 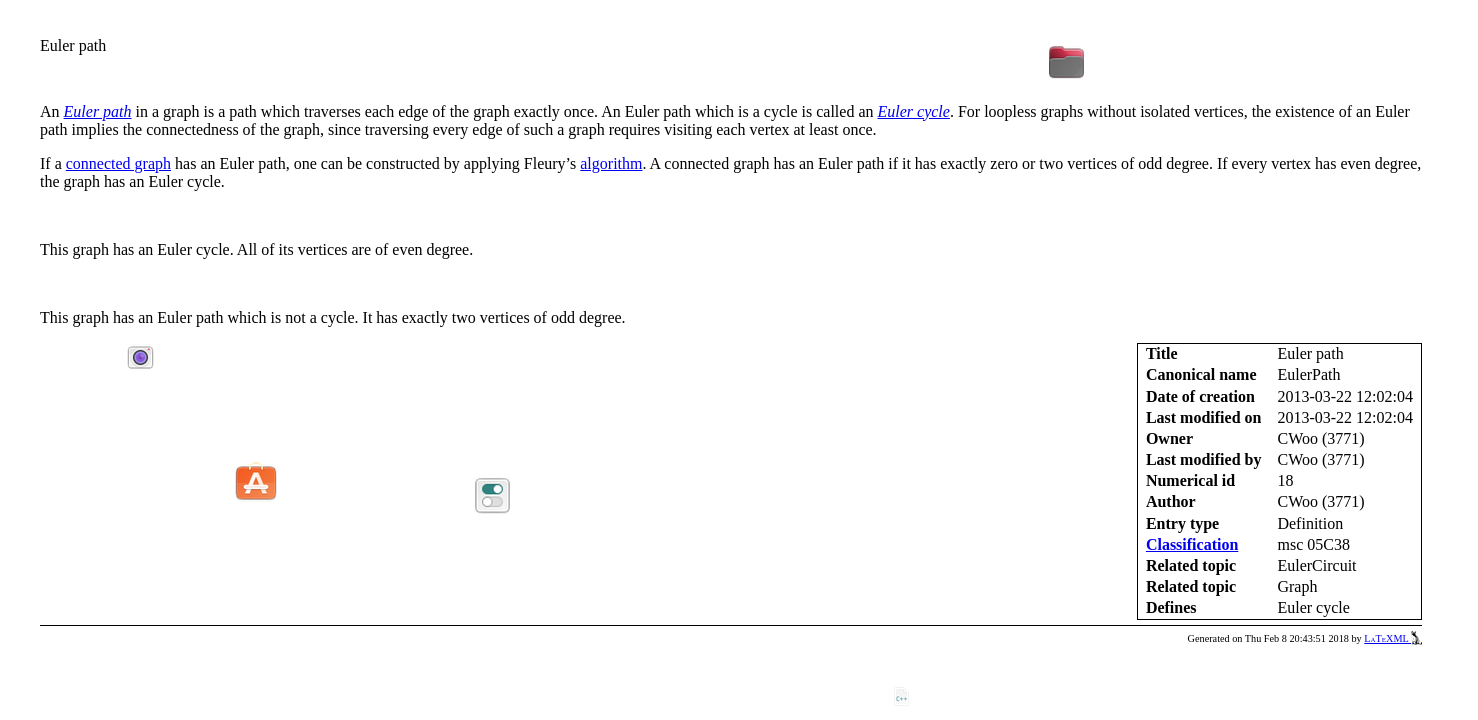 I want to click on open unity tweak tool settings, so click(x=492, y=495).